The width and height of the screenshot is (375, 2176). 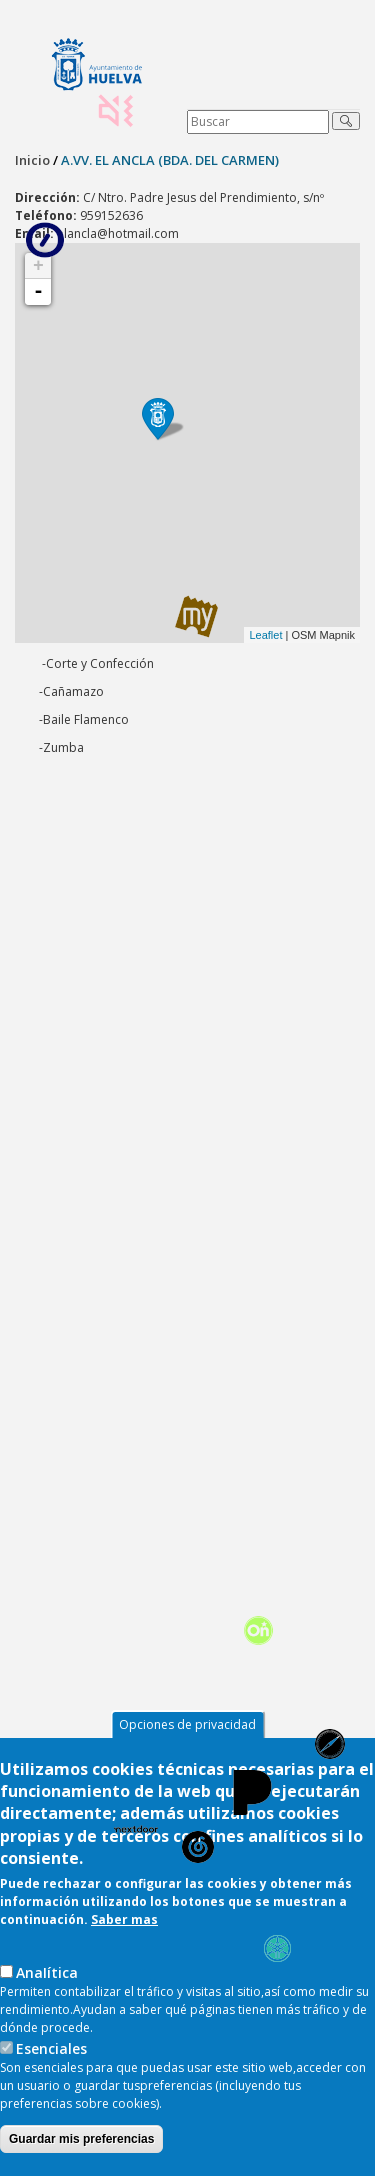 I want to click on open Safari web browser, so click(x=330, y=1744).